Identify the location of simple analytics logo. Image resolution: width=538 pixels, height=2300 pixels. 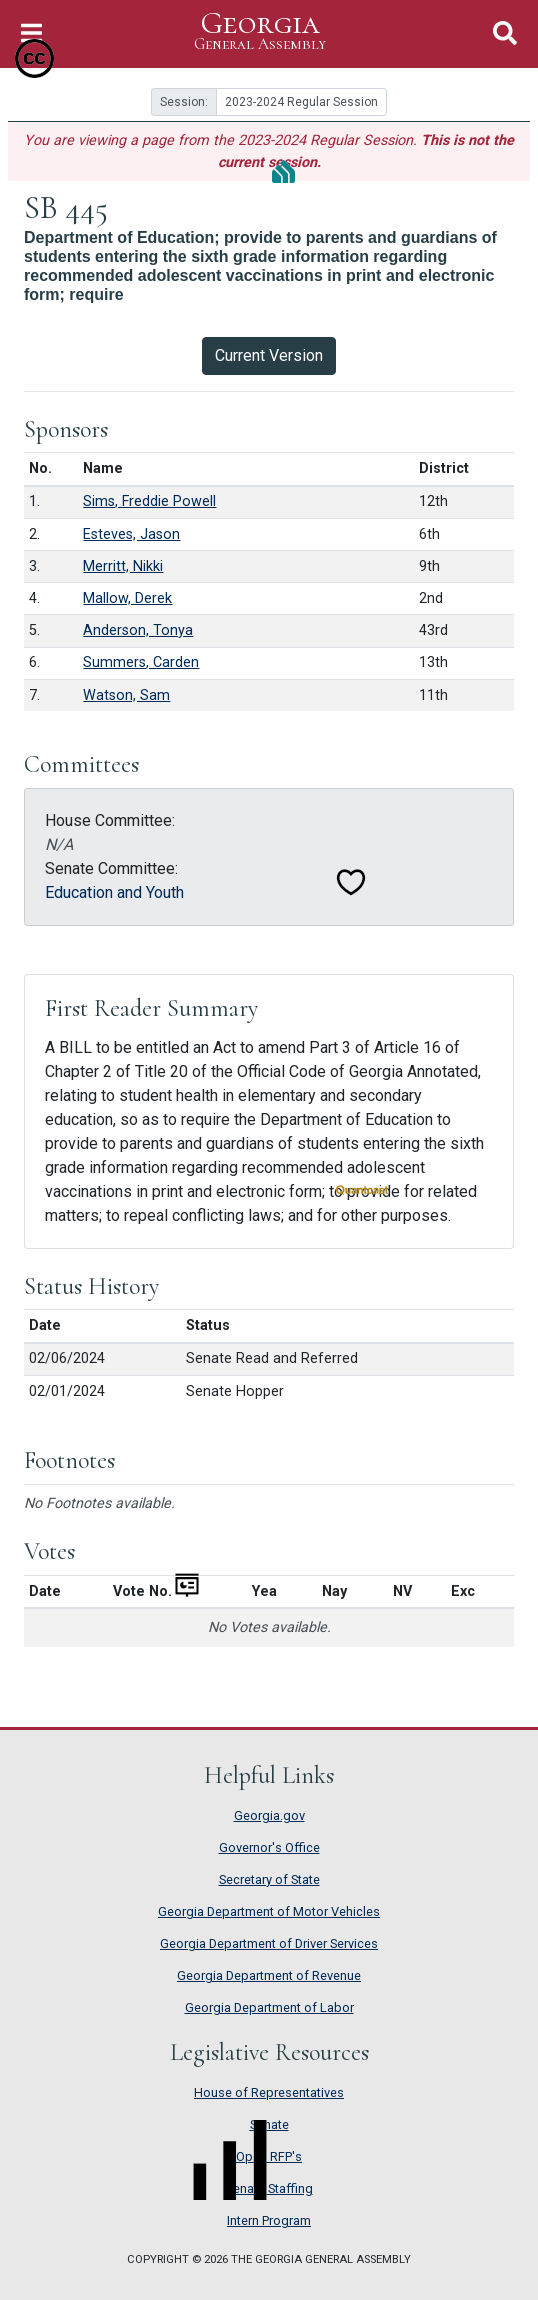
(230, 2160).